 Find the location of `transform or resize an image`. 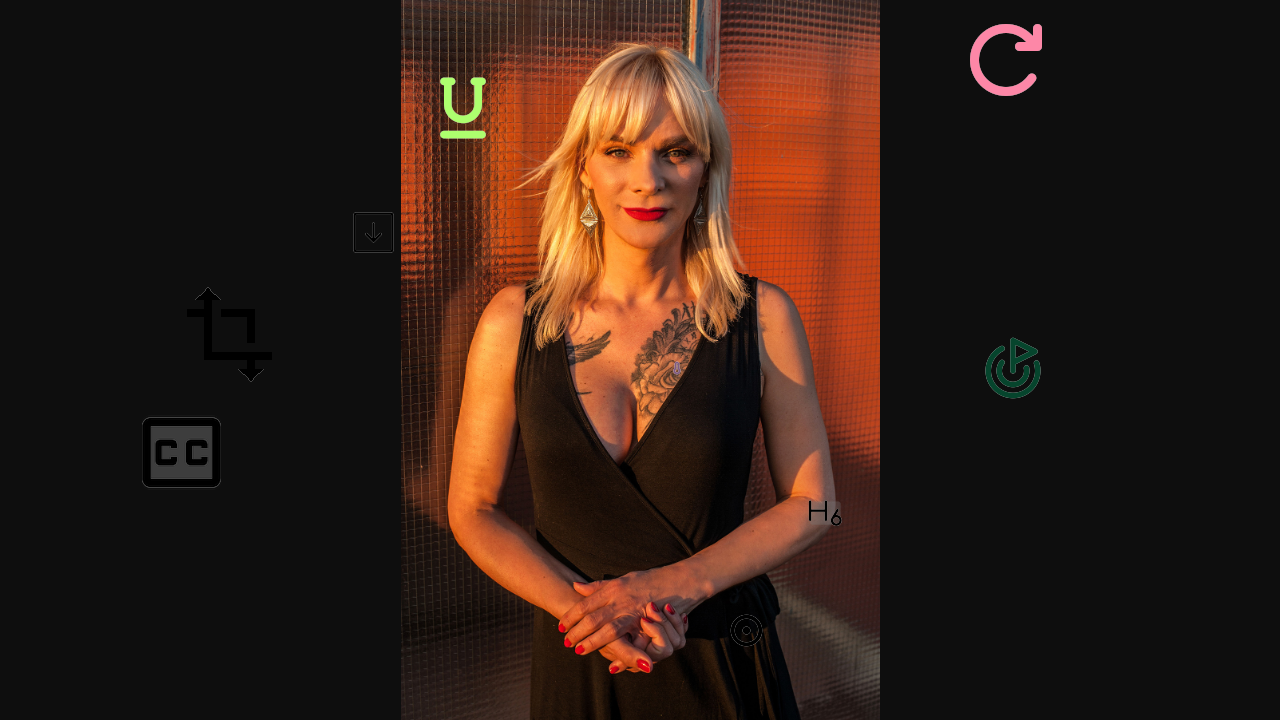

transform or resize an image is located at coordinates (229, 334).